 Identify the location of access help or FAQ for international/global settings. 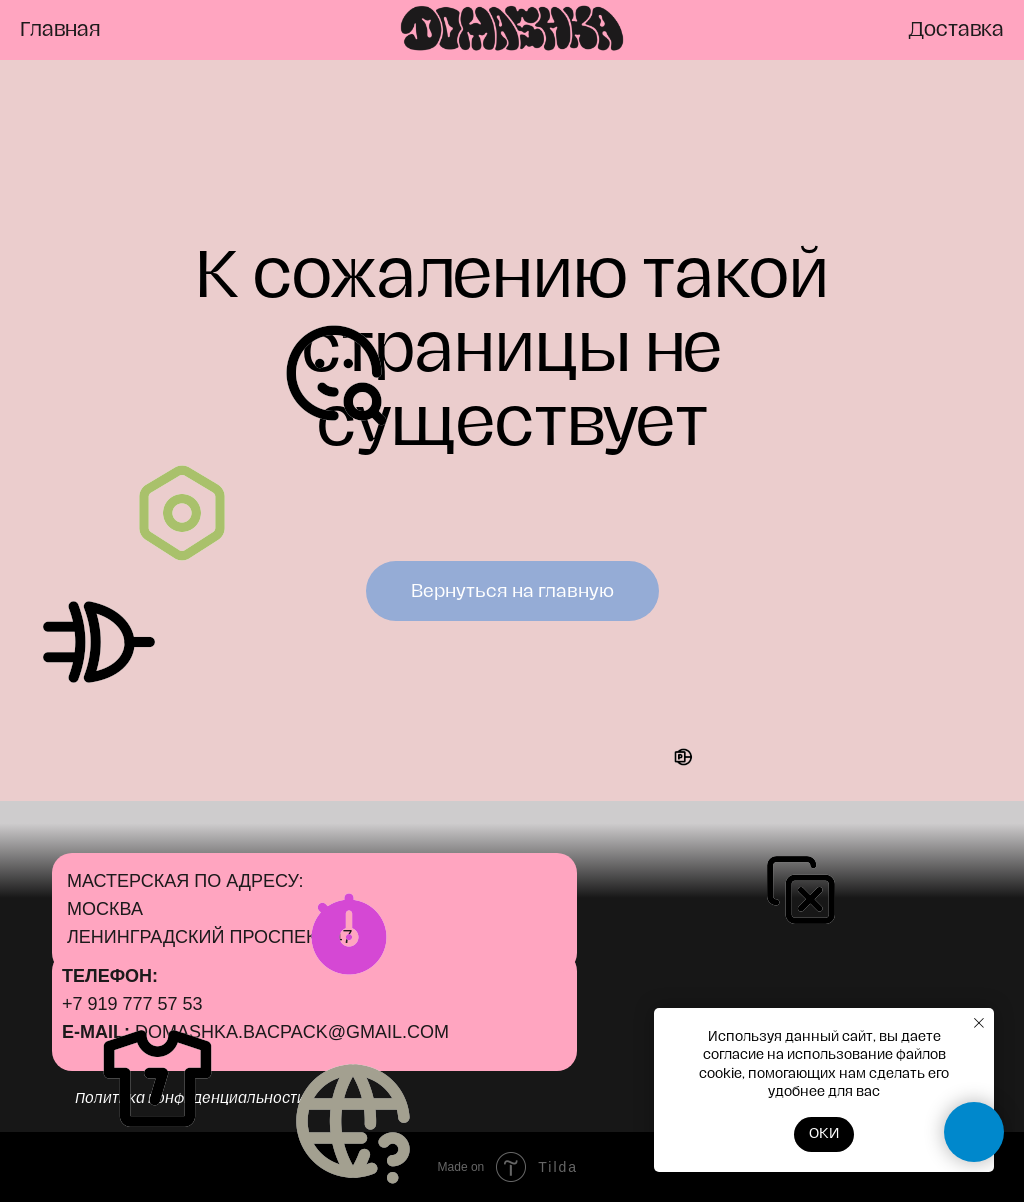
(353, 1121).